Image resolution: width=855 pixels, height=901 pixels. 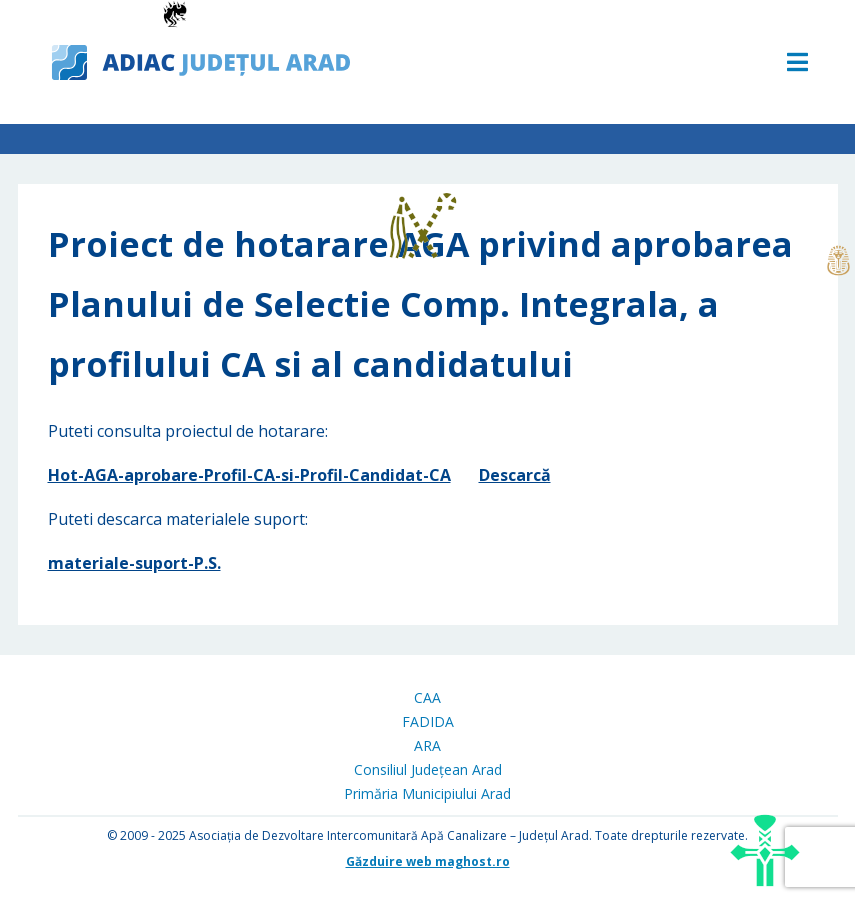 What do you see at coordinates (175, 14) in the screenshot?
I see `select troglodyte character or creature class` at bounding box center [175, 14].